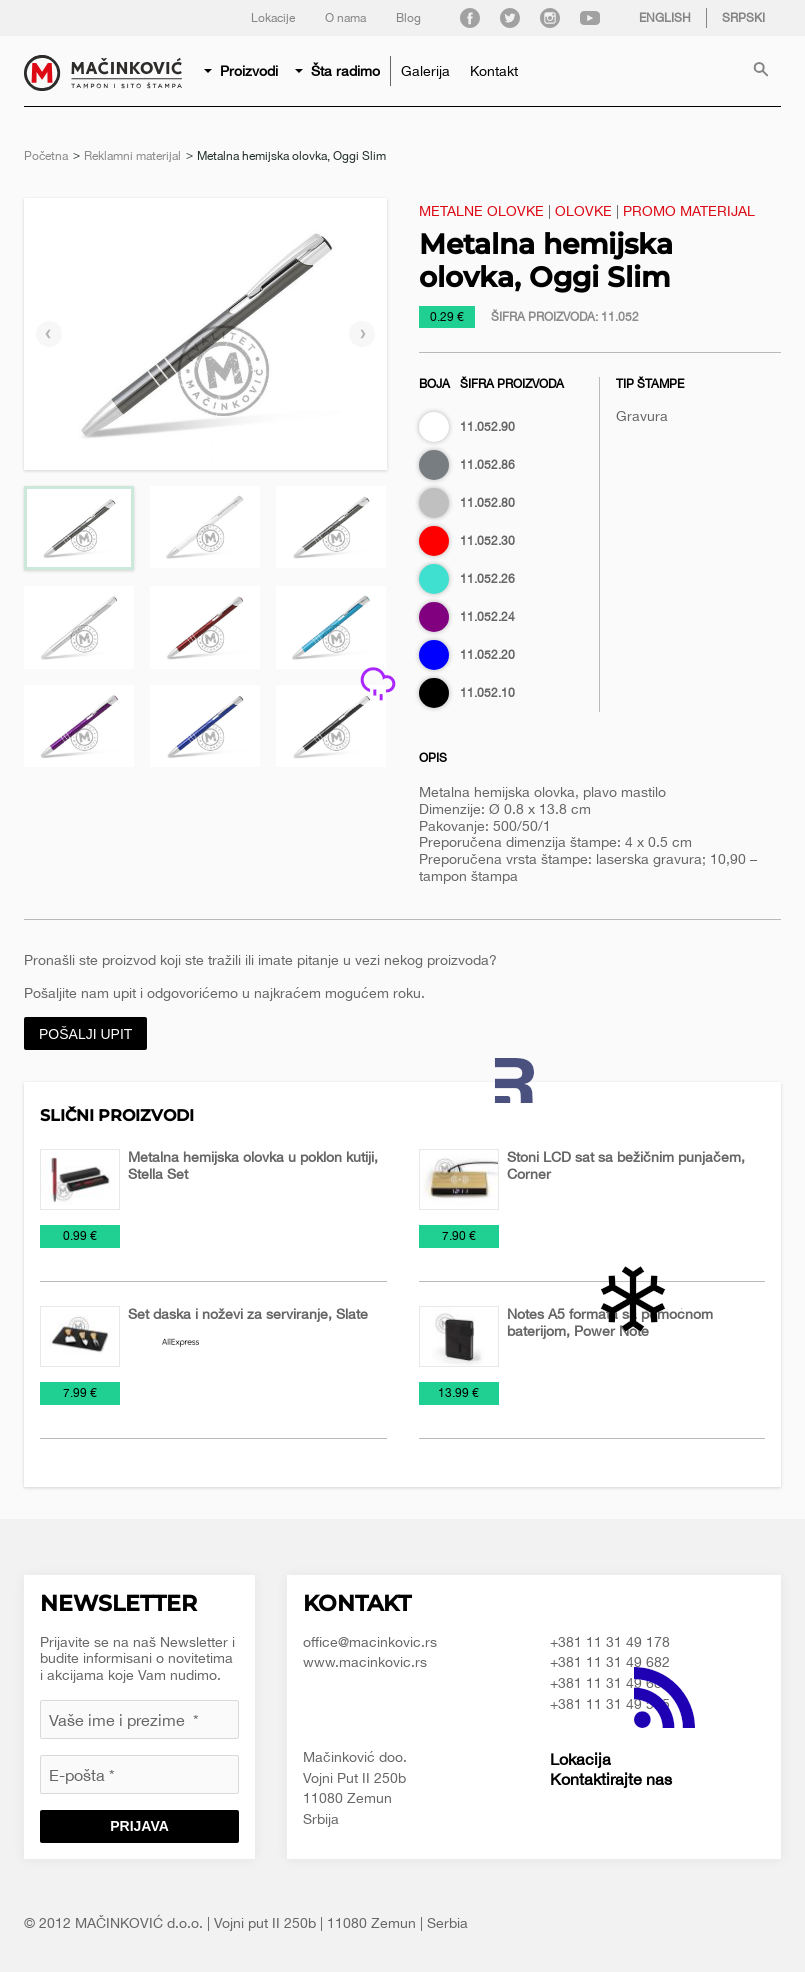  I want to click on remix framework logo, so click(514, 1080).